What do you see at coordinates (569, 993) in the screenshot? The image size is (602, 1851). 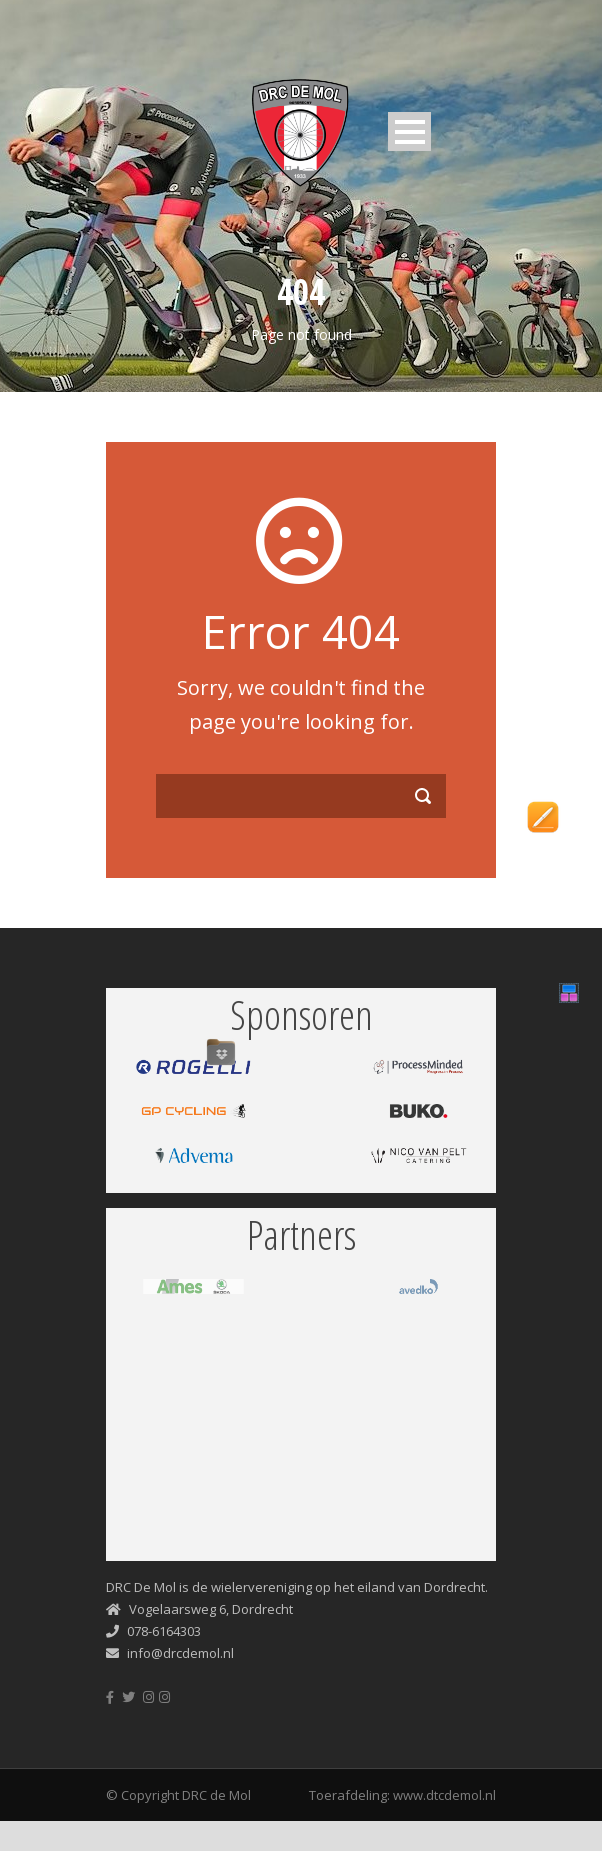 I see `select all items in the current view` at bounding box center [569, 993].